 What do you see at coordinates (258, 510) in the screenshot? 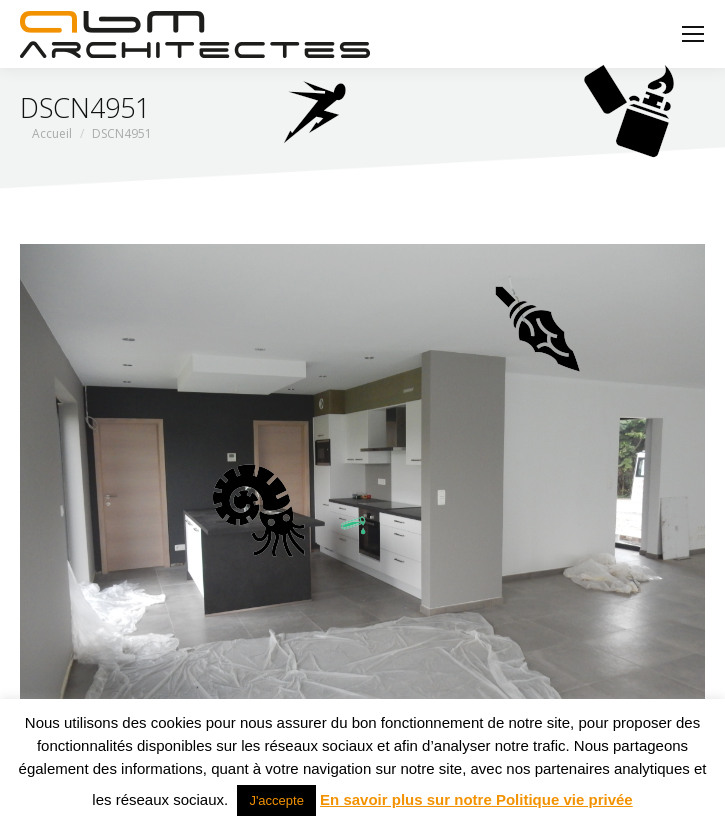
I see `fossil or paleontology category indicator` at bounding box center [258, 510].